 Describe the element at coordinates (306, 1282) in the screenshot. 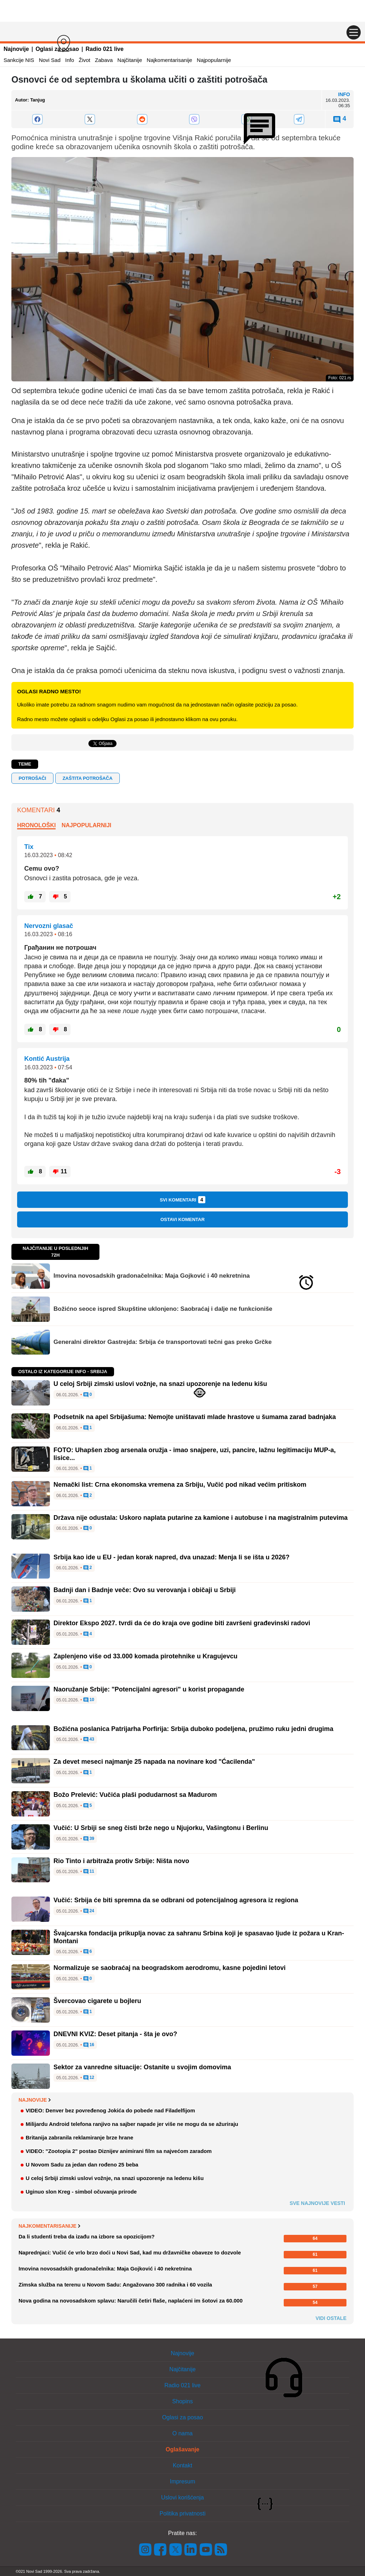

I see `access your alarms` at that location.